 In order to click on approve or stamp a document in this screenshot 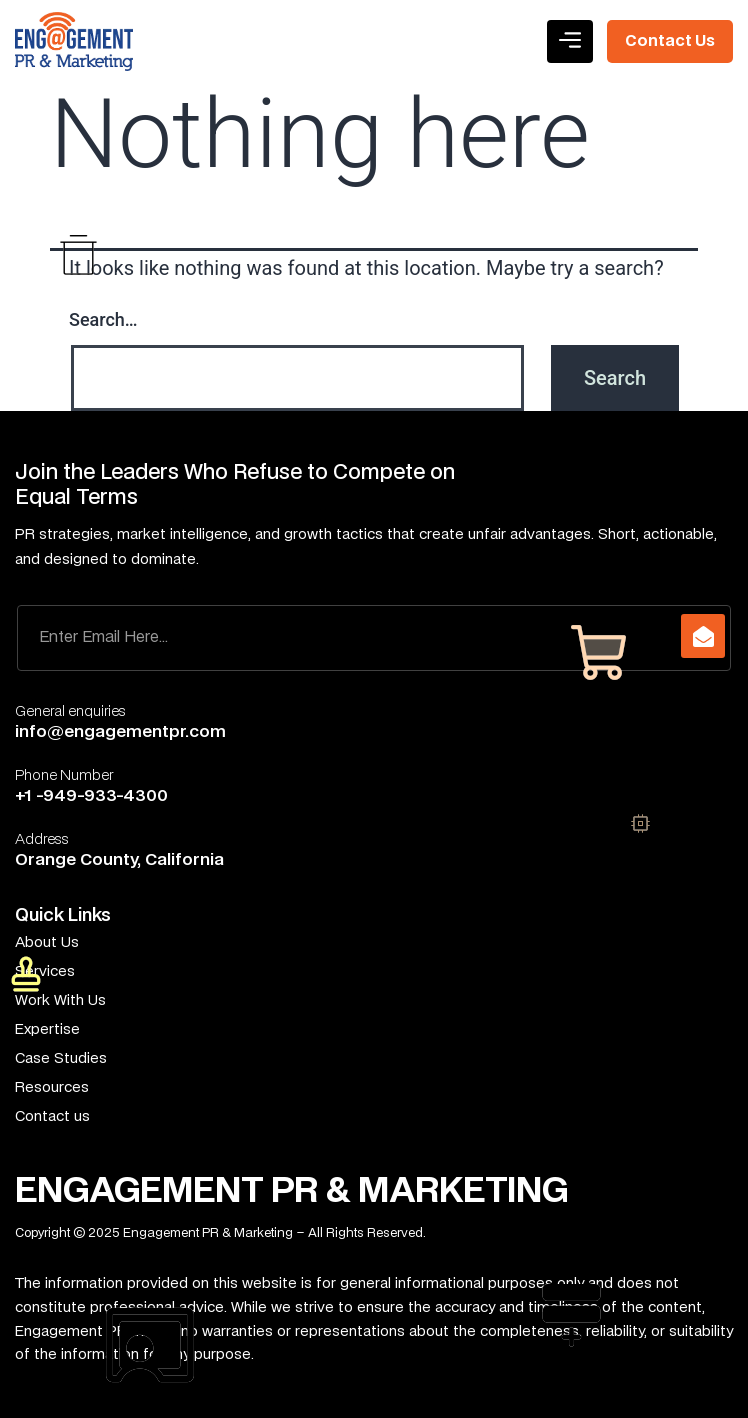, I will do `click(26, 974)`.